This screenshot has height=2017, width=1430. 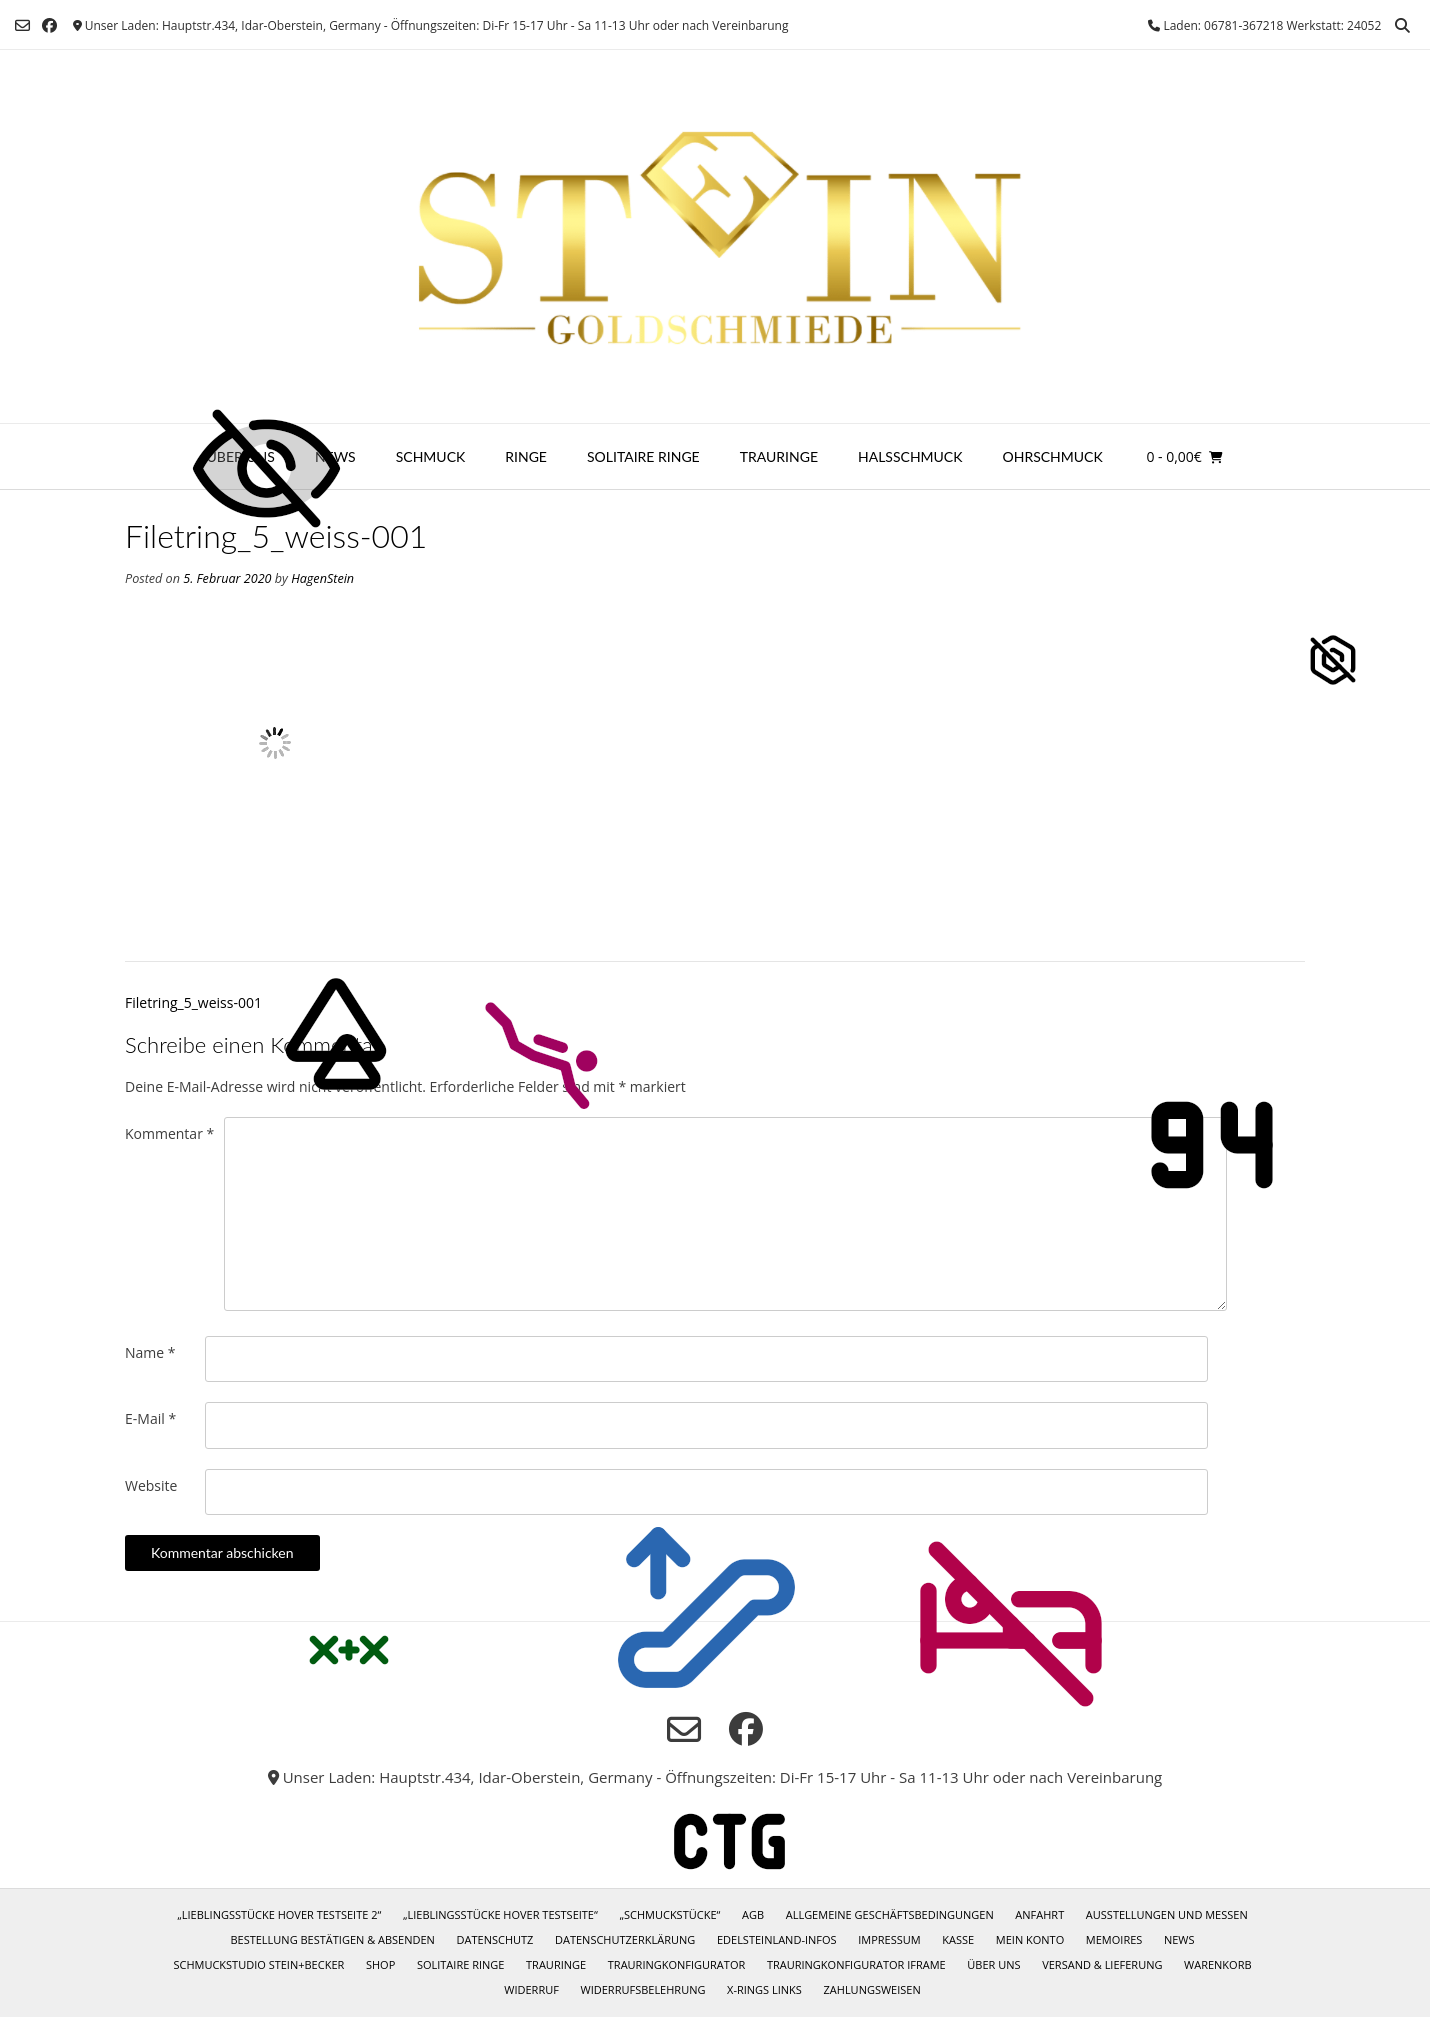 What do you see at coordinates (544, 1061) in the screenshot?
I see `browse scuba diving activities or lessons` at bounding box center [544, 1061].